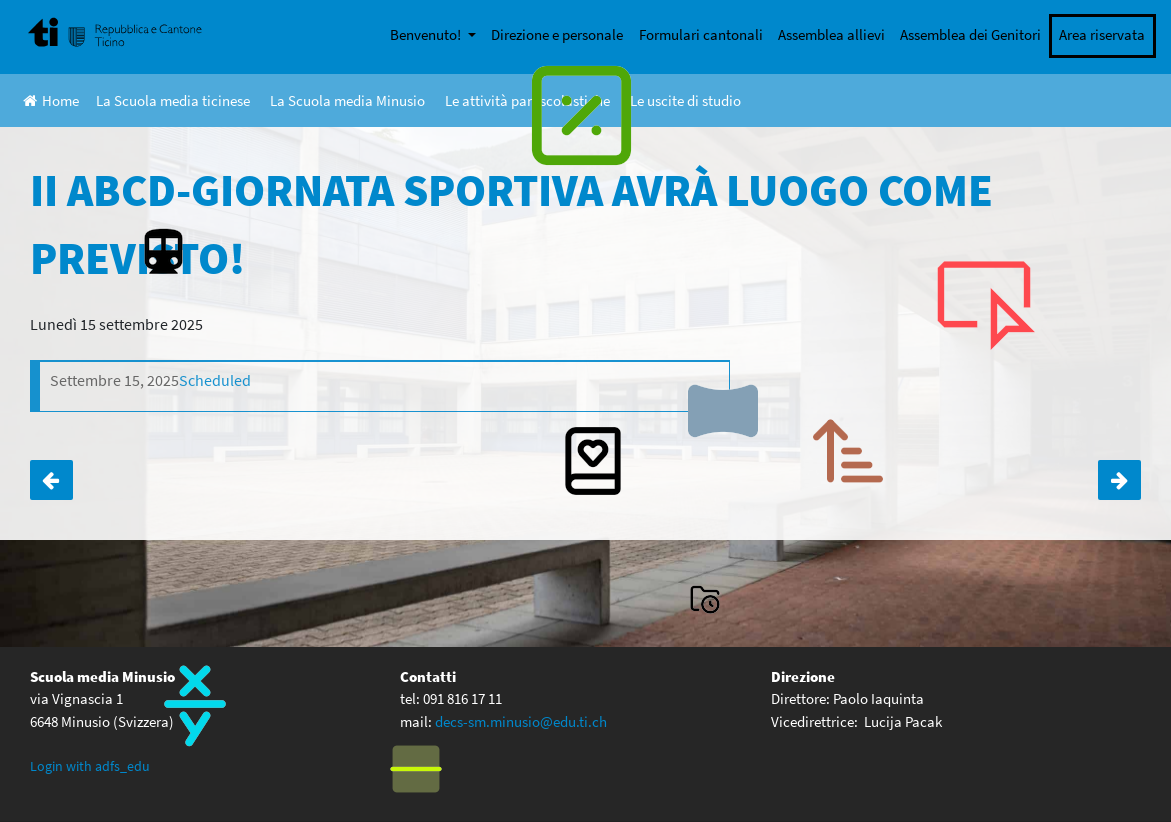  What do you see at coordinates (416, 769) in the screenshot?
I see `decrease quantity or value` at bounding box center [416, 769].